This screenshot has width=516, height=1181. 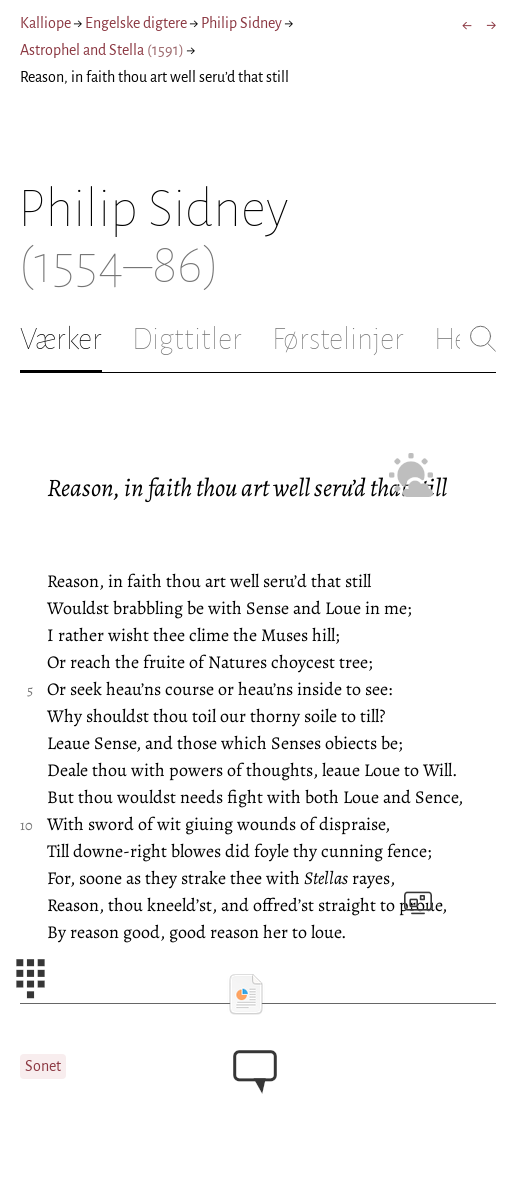 I want to click on open the phone dialpad, so click(x=30, y=980).